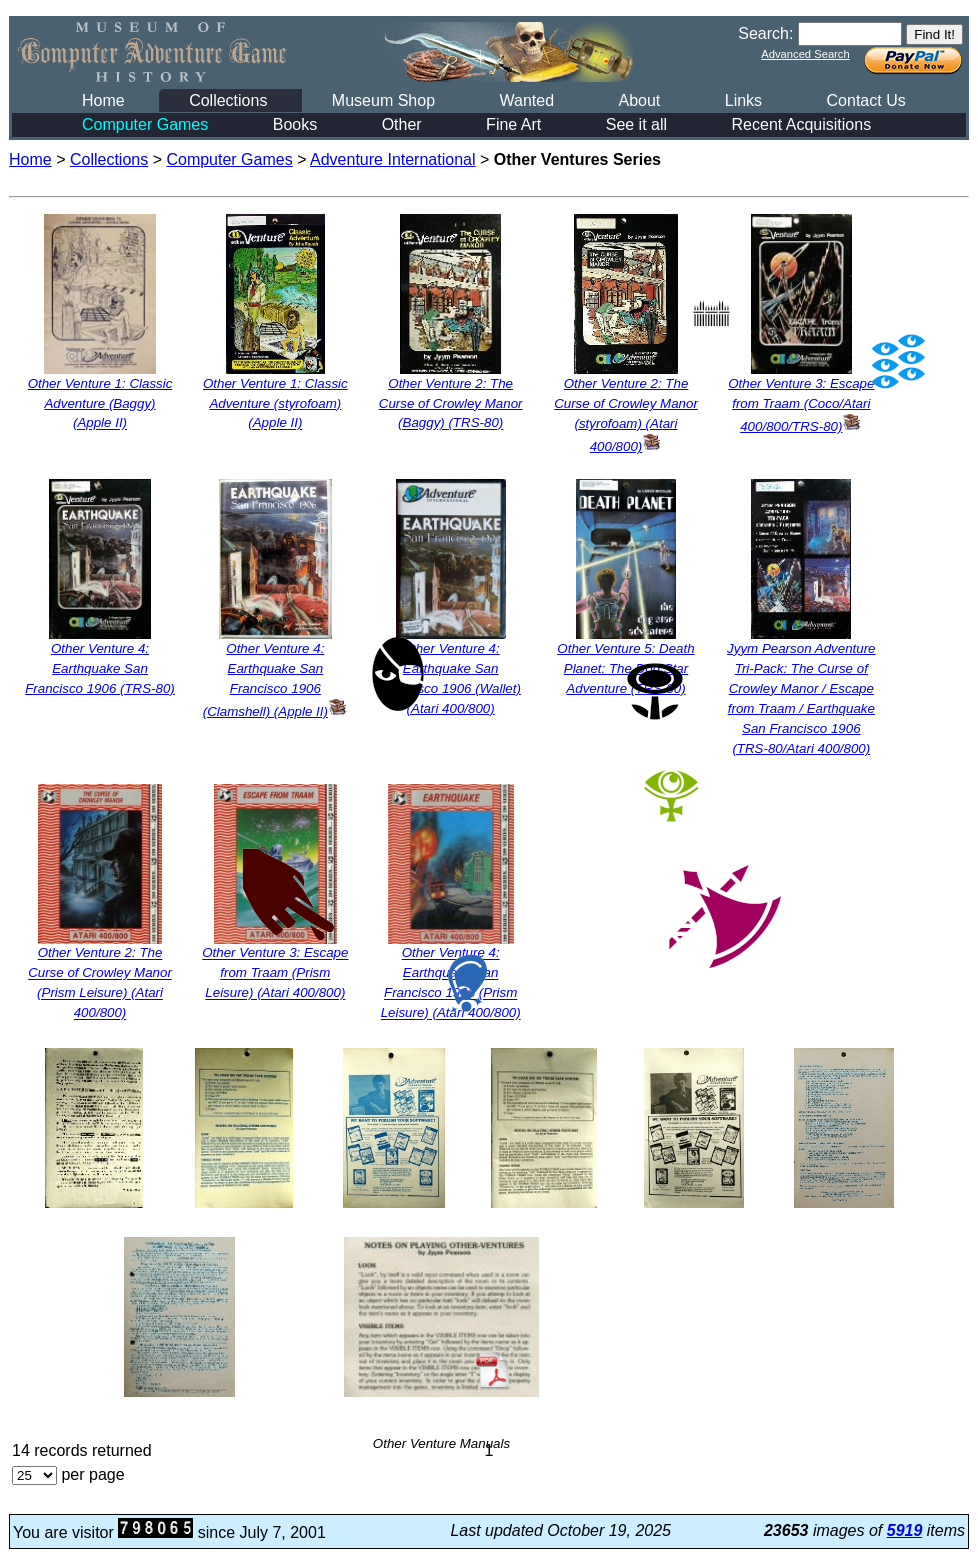 This screenshot has height=1565, width=978. What do you see at coordinates (655, 689) in the screenshot?
I see `collect a power-up or special ability` at bounding box center [655, 689].